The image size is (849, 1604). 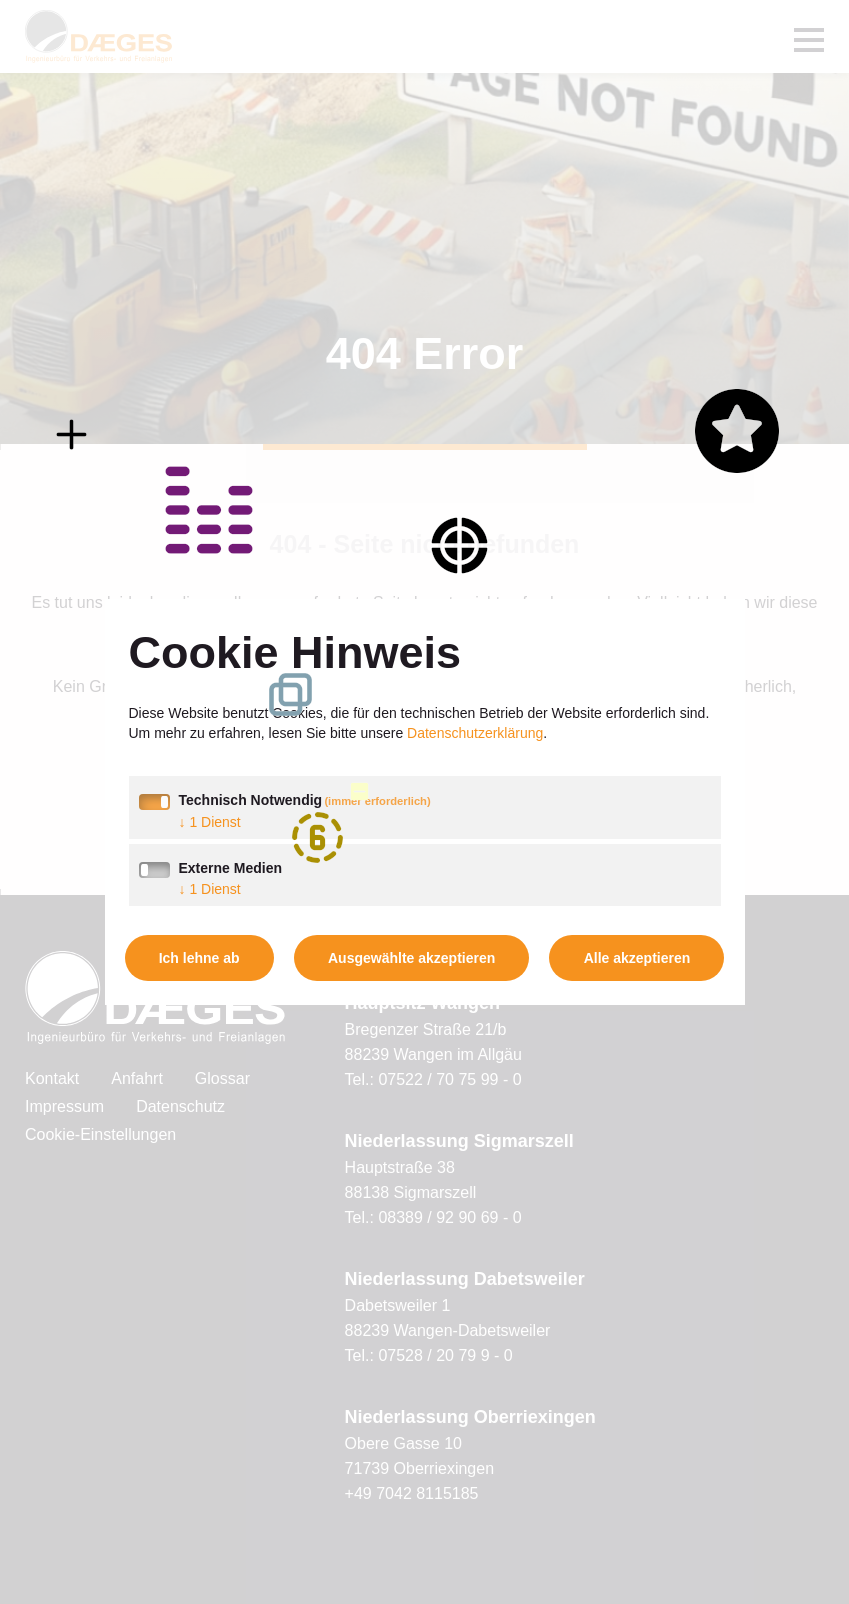 I want to click on view overlapping layers or intersecting objects, so click(x=290, y=694).